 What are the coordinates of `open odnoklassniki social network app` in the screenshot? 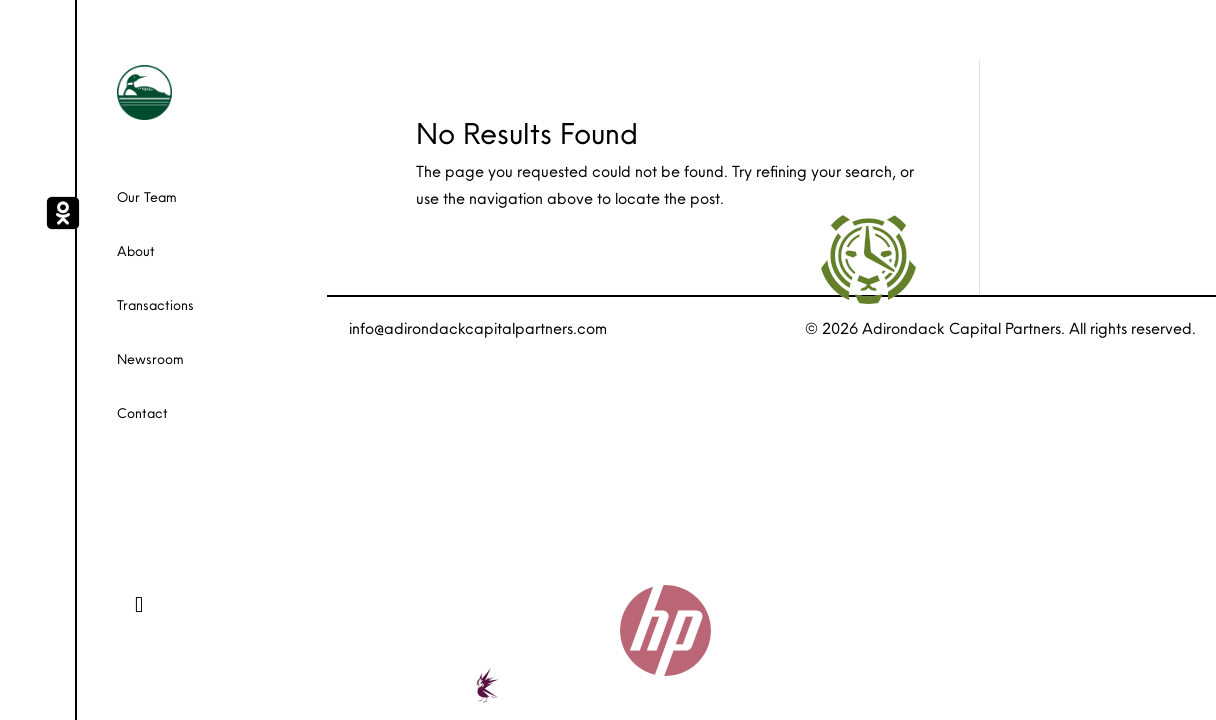 It's located at (63, 213).